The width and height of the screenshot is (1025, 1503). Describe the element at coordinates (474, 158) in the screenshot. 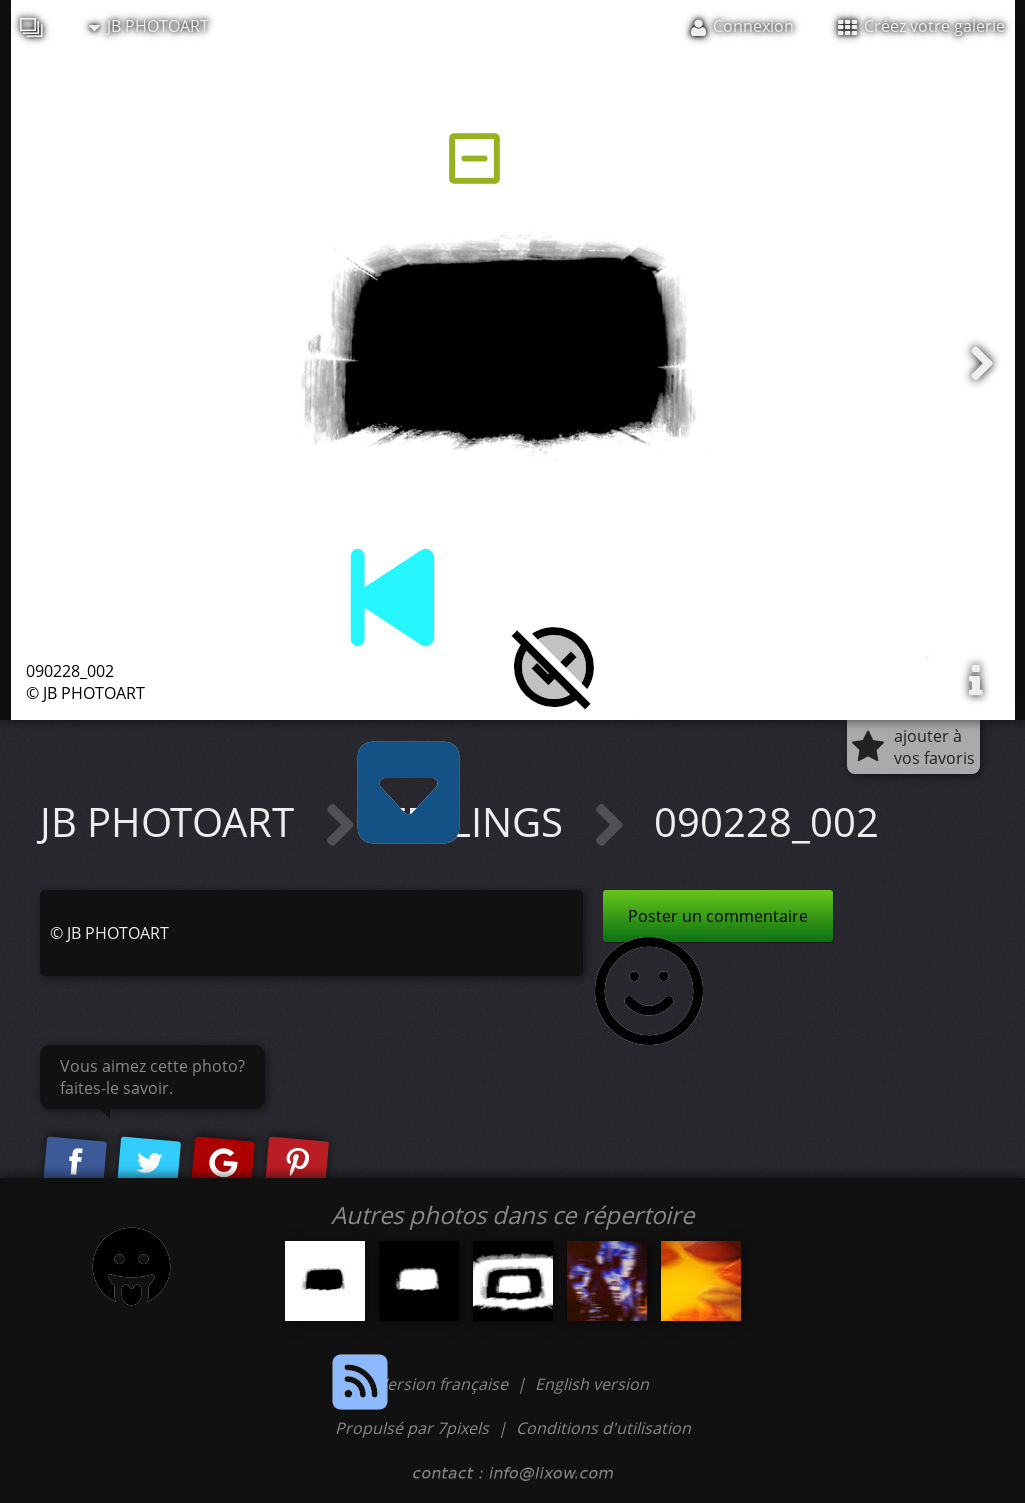

I see `remove or delete an item` at that location.